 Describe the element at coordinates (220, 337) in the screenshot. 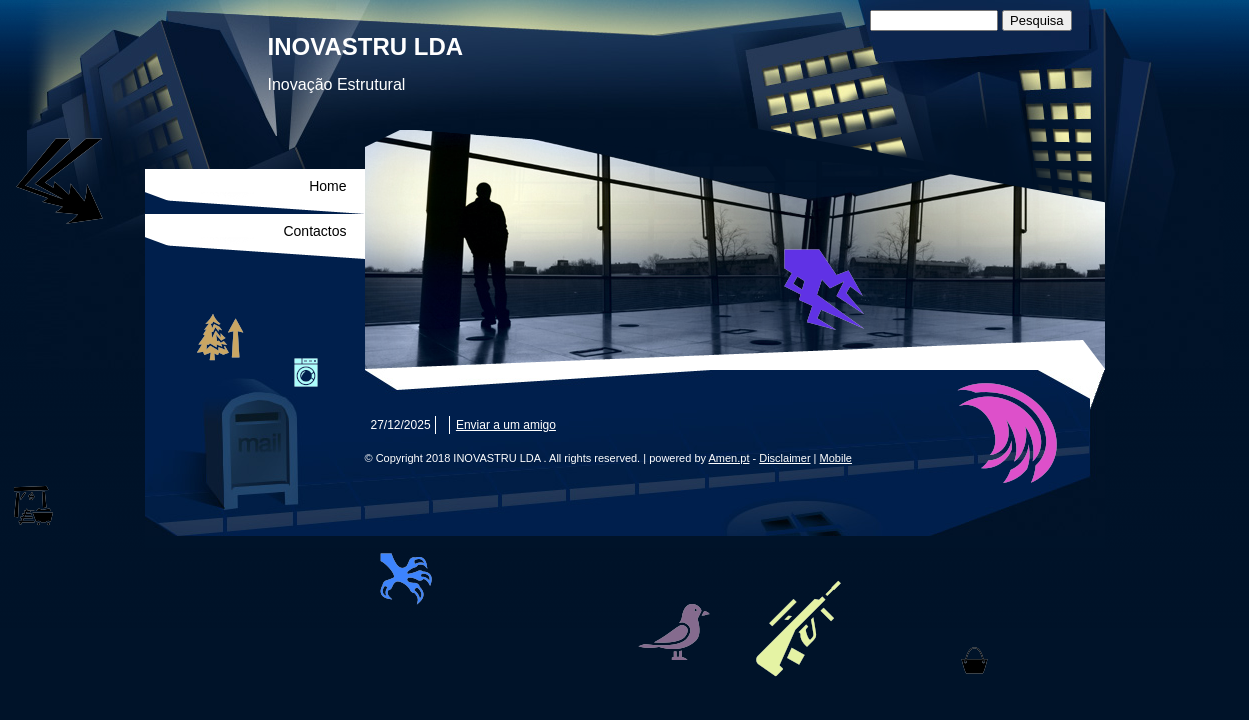

I see `track your forest or tree growth progress` at that location.